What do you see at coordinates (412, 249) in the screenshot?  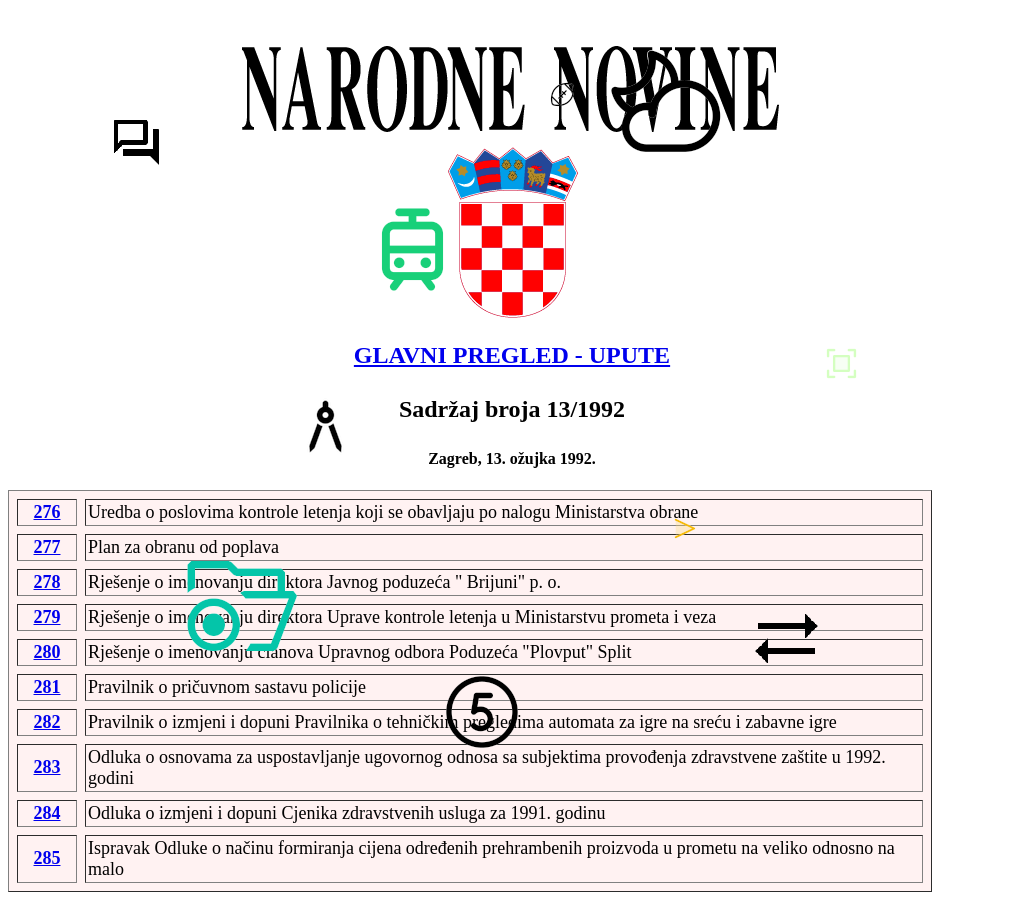 I see `view tram or light rail transit options` at bounding box center [412, 249].